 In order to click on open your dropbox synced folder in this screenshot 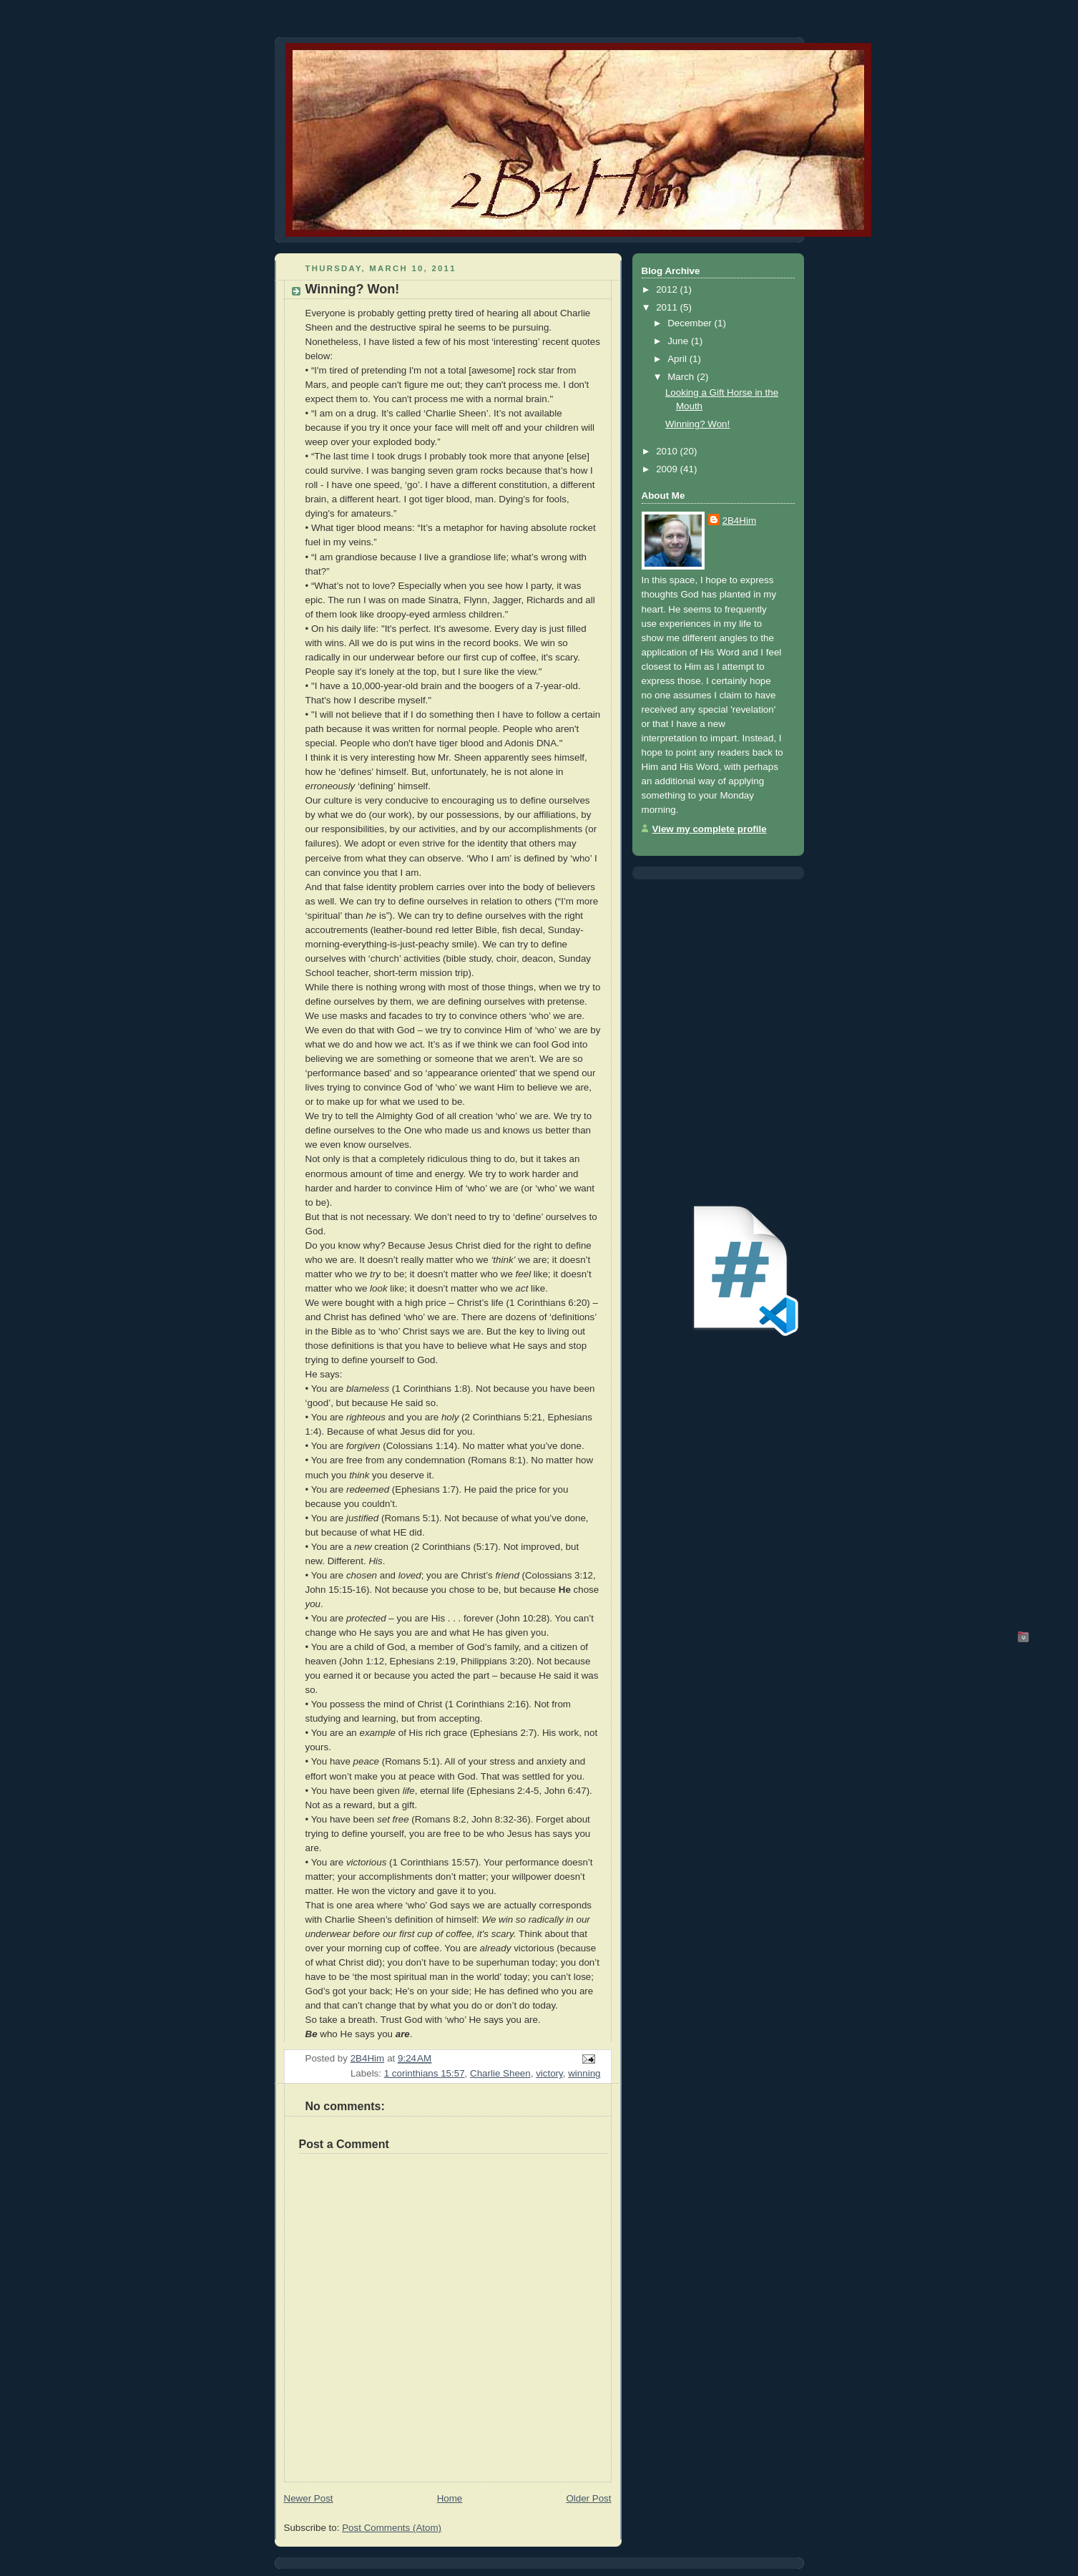, I will do `click(1023, 1636)`.